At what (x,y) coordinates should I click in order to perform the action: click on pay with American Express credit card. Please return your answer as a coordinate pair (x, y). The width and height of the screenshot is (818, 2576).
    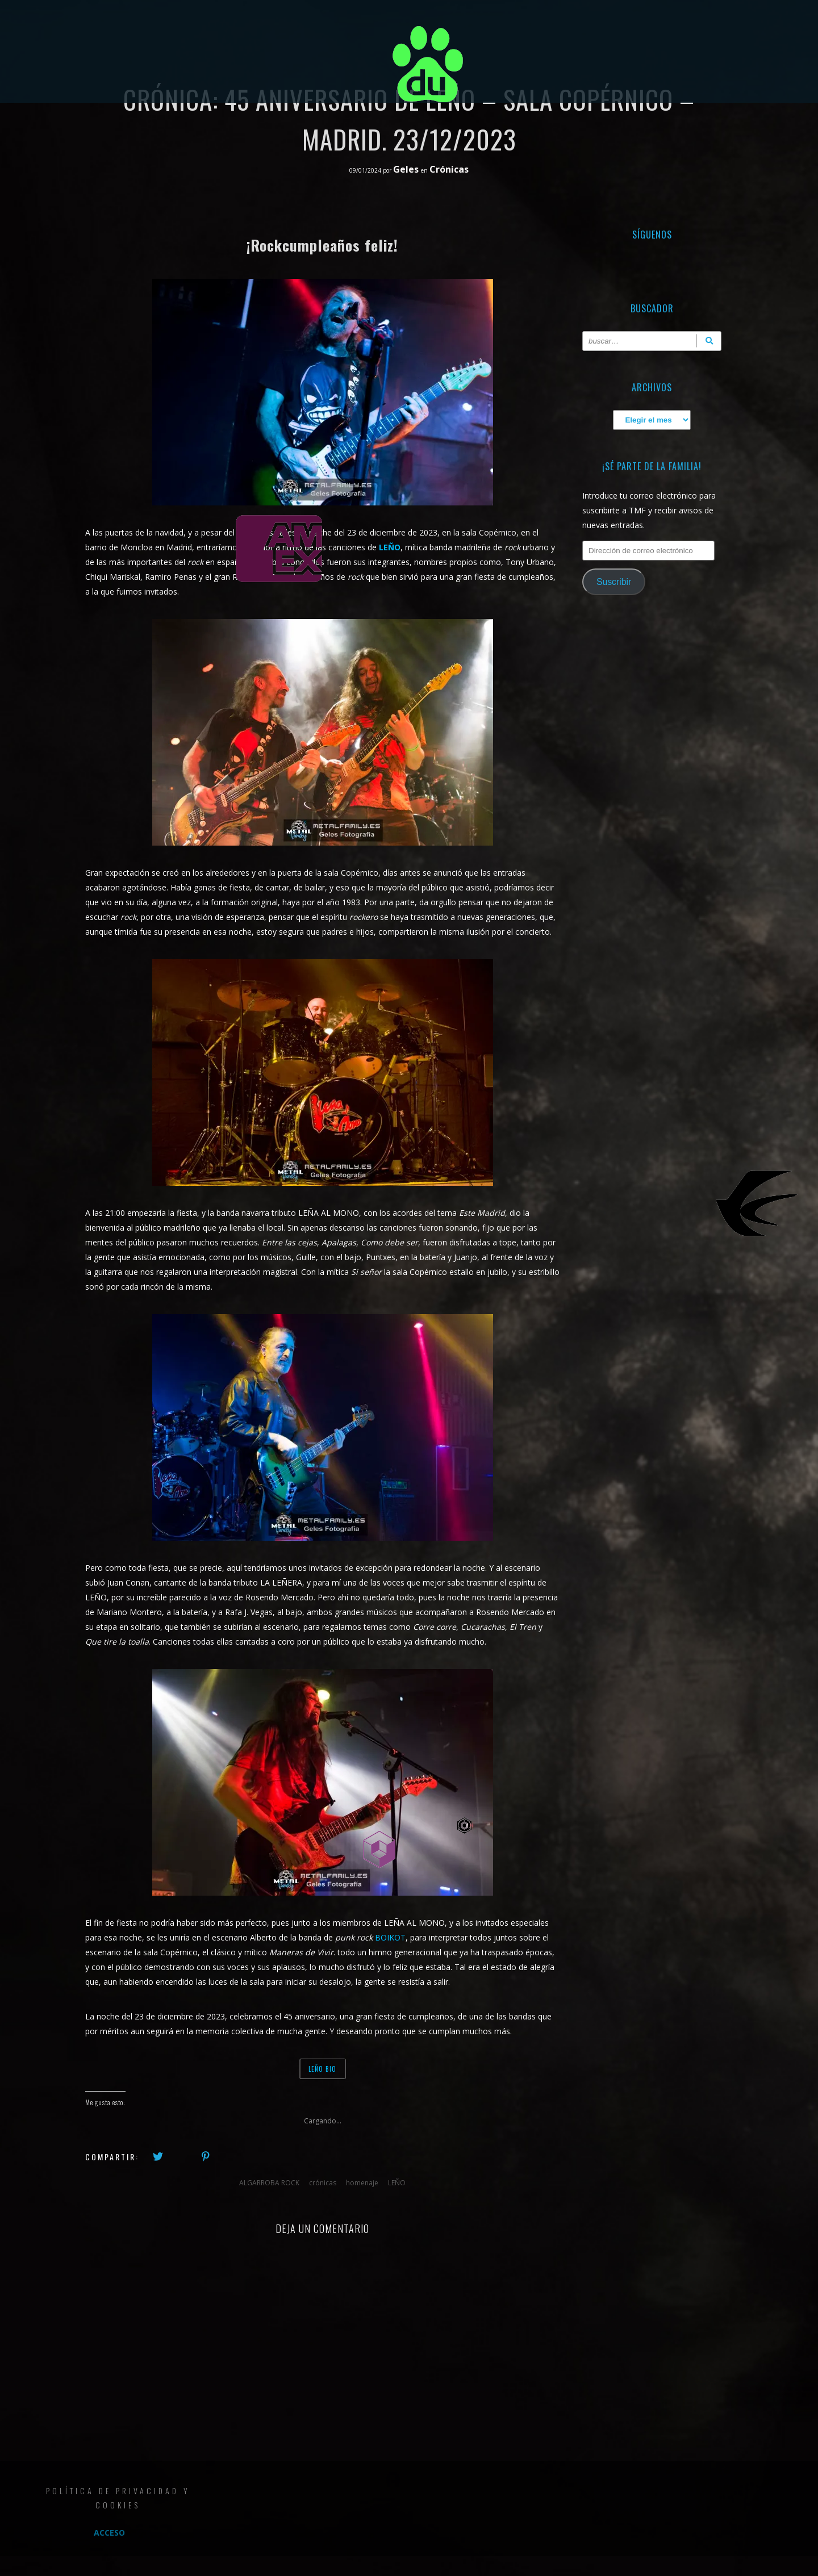
    Looking at the image, I should click on (279, 549).